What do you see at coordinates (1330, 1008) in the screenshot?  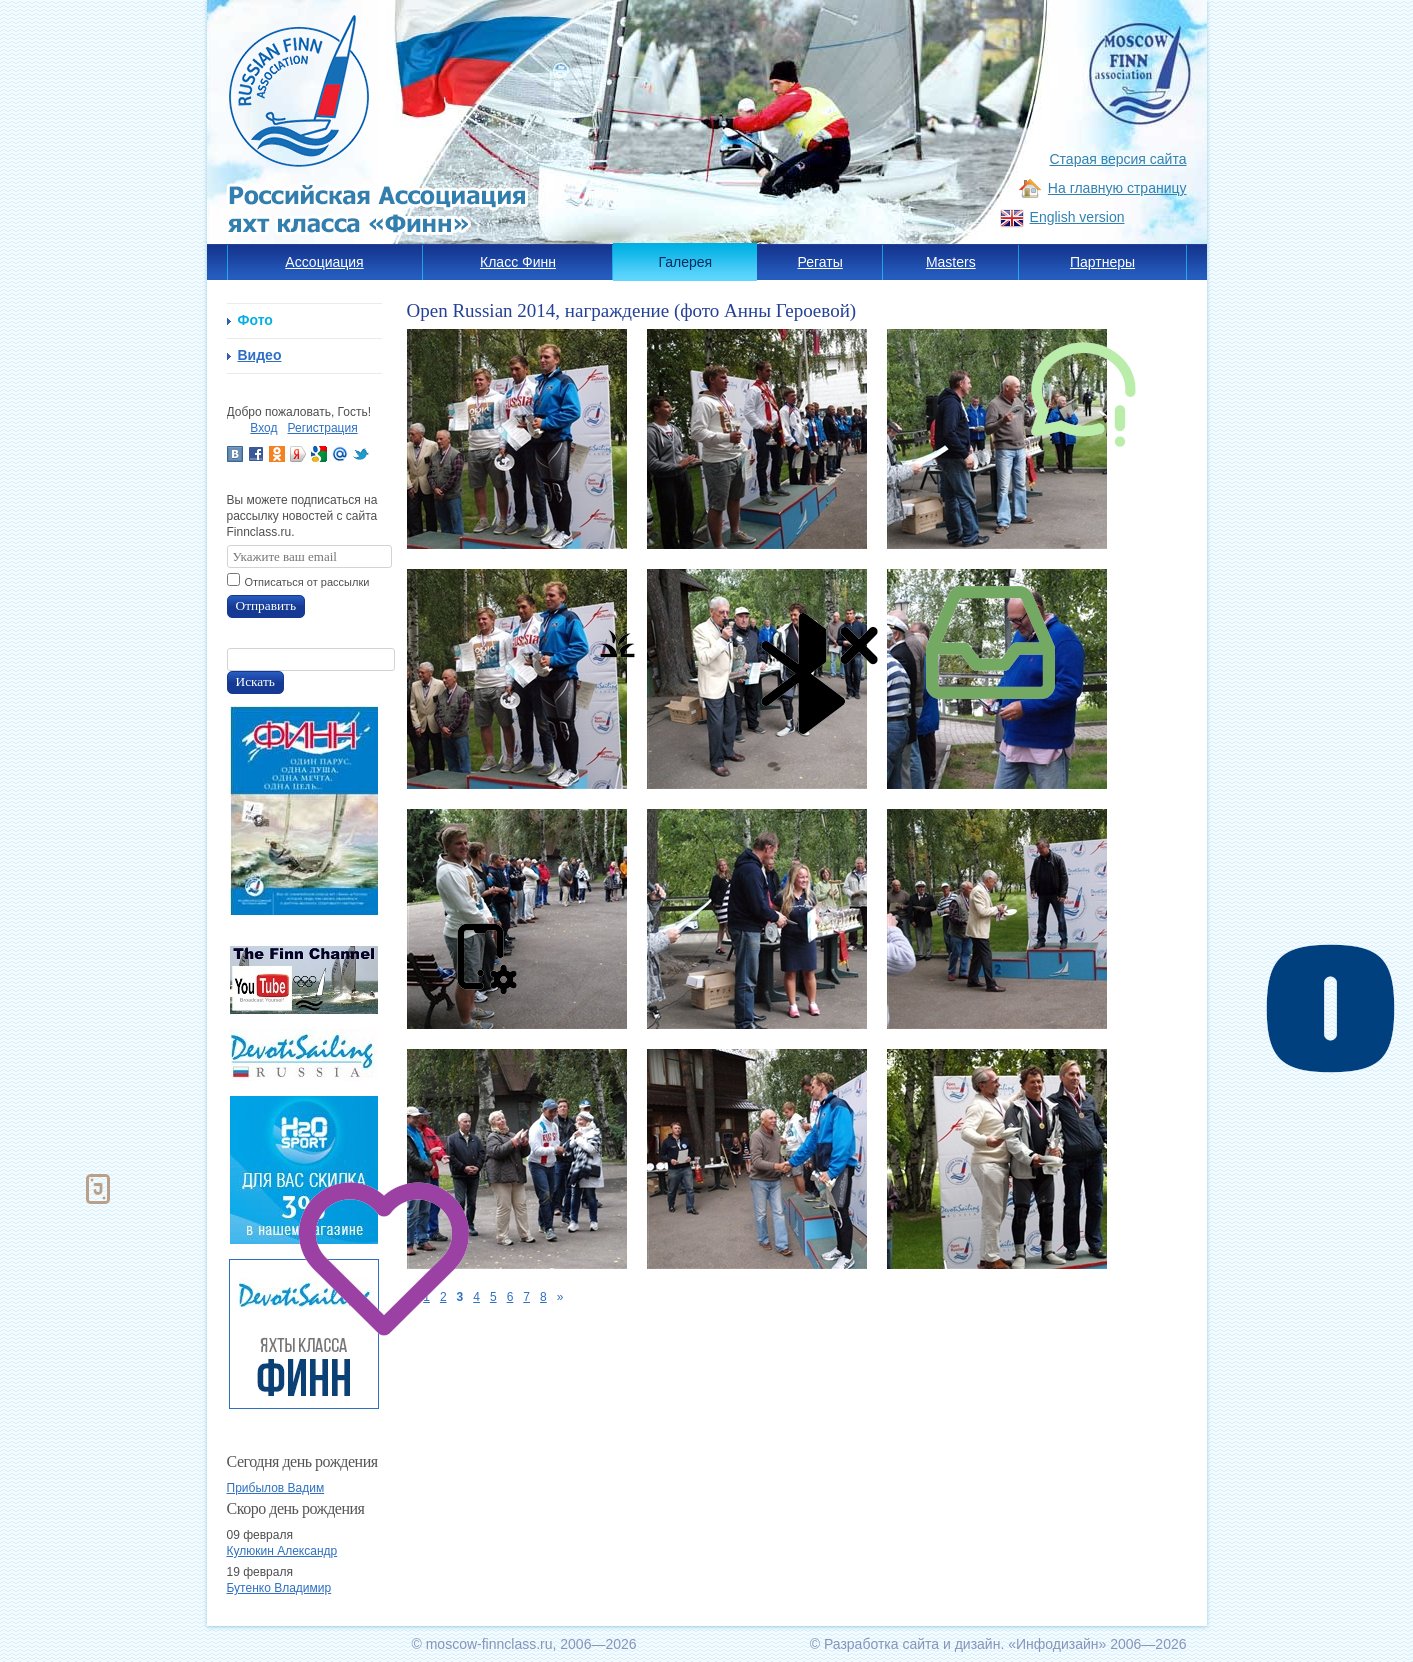 I see `view more information` at bounding box center [1330, 1008].